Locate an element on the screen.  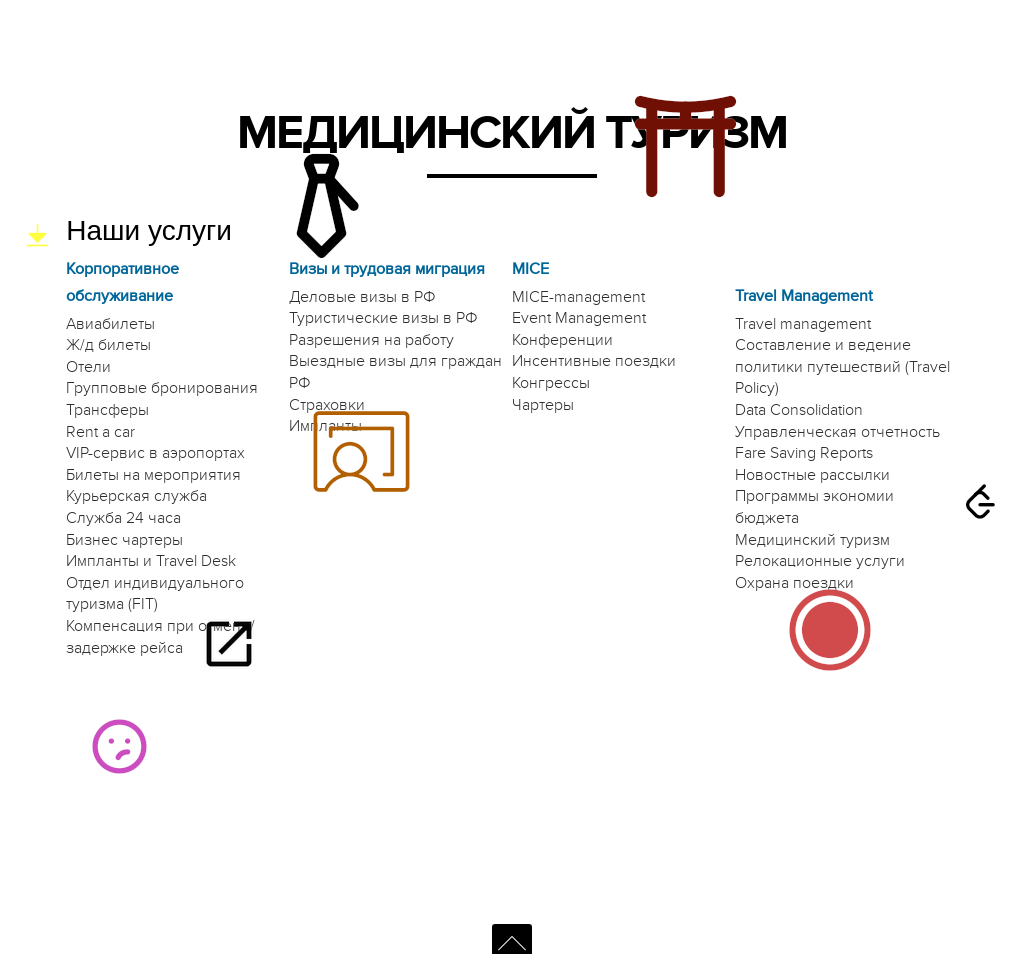
visit leetcode coding practice platform is located at coordinates (980, 503).